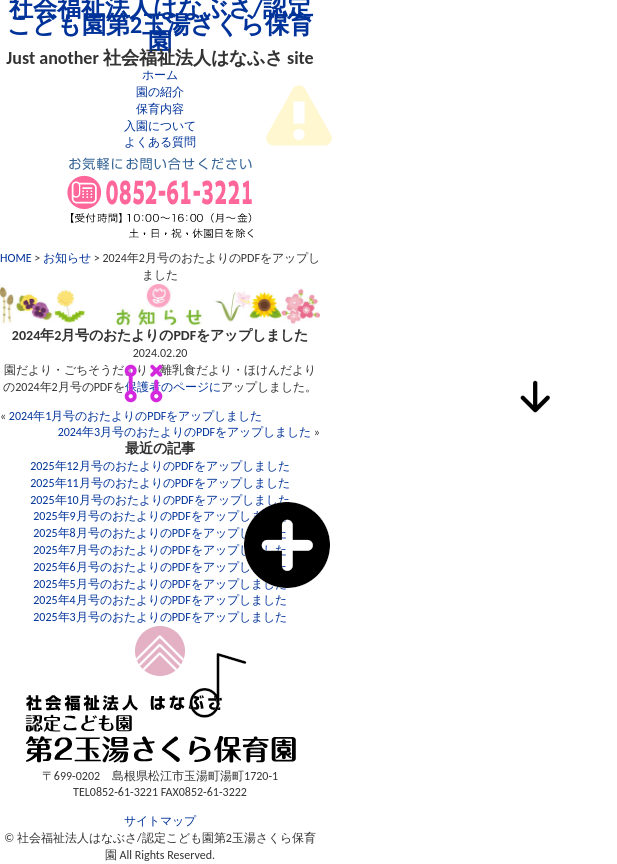 The image size is (617, 864). Describe the element at coordinates (534, 395) in the screenshot. I see `scroll down or view more content` at that location.